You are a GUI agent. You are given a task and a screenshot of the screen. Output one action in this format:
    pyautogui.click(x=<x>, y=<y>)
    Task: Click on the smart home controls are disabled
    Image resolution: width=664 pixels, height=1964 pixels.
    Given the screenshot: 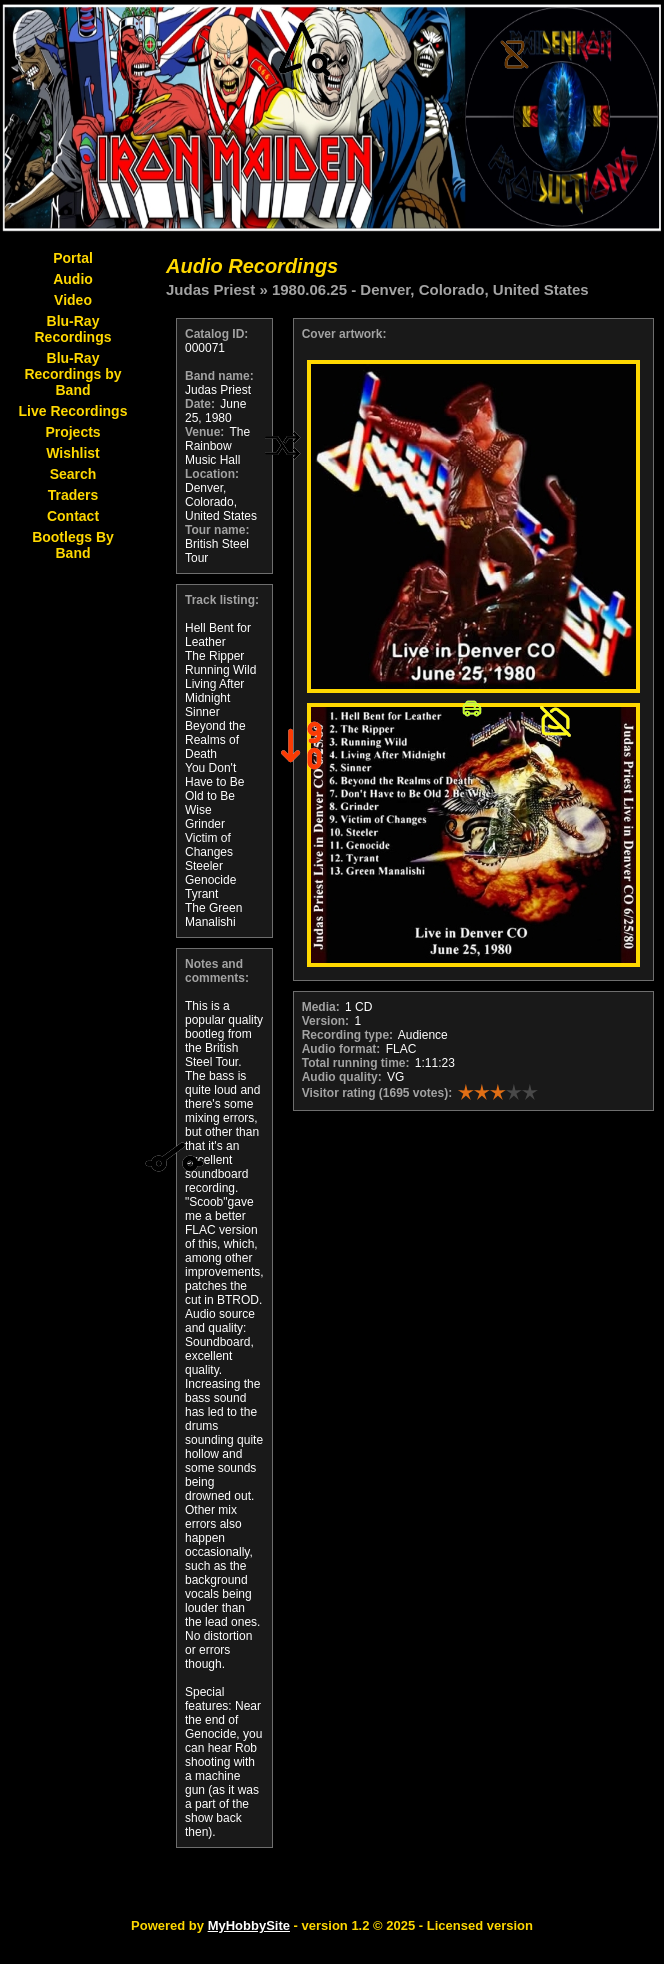 What is the action you would take?
    pyautogui.click(x=555, y=721)
    